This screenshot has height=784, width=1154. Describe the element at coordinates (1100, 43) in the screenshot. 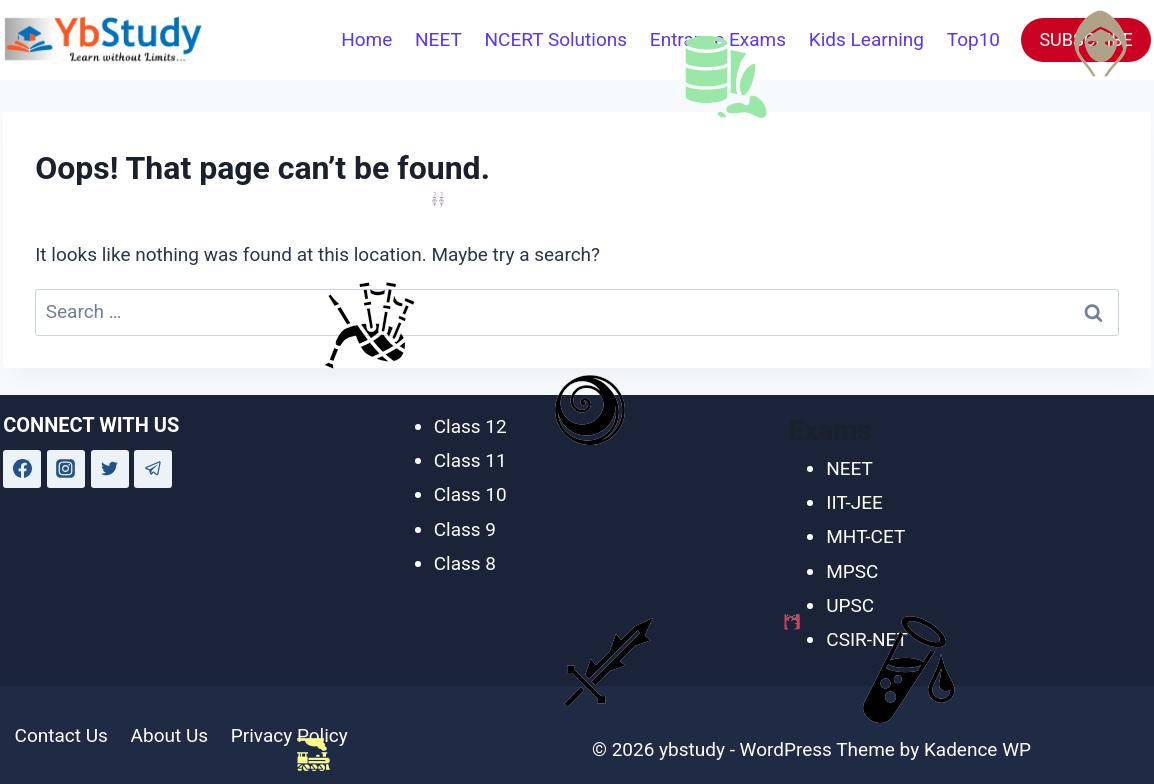

I see `select rogue or stealth character class` at that location.